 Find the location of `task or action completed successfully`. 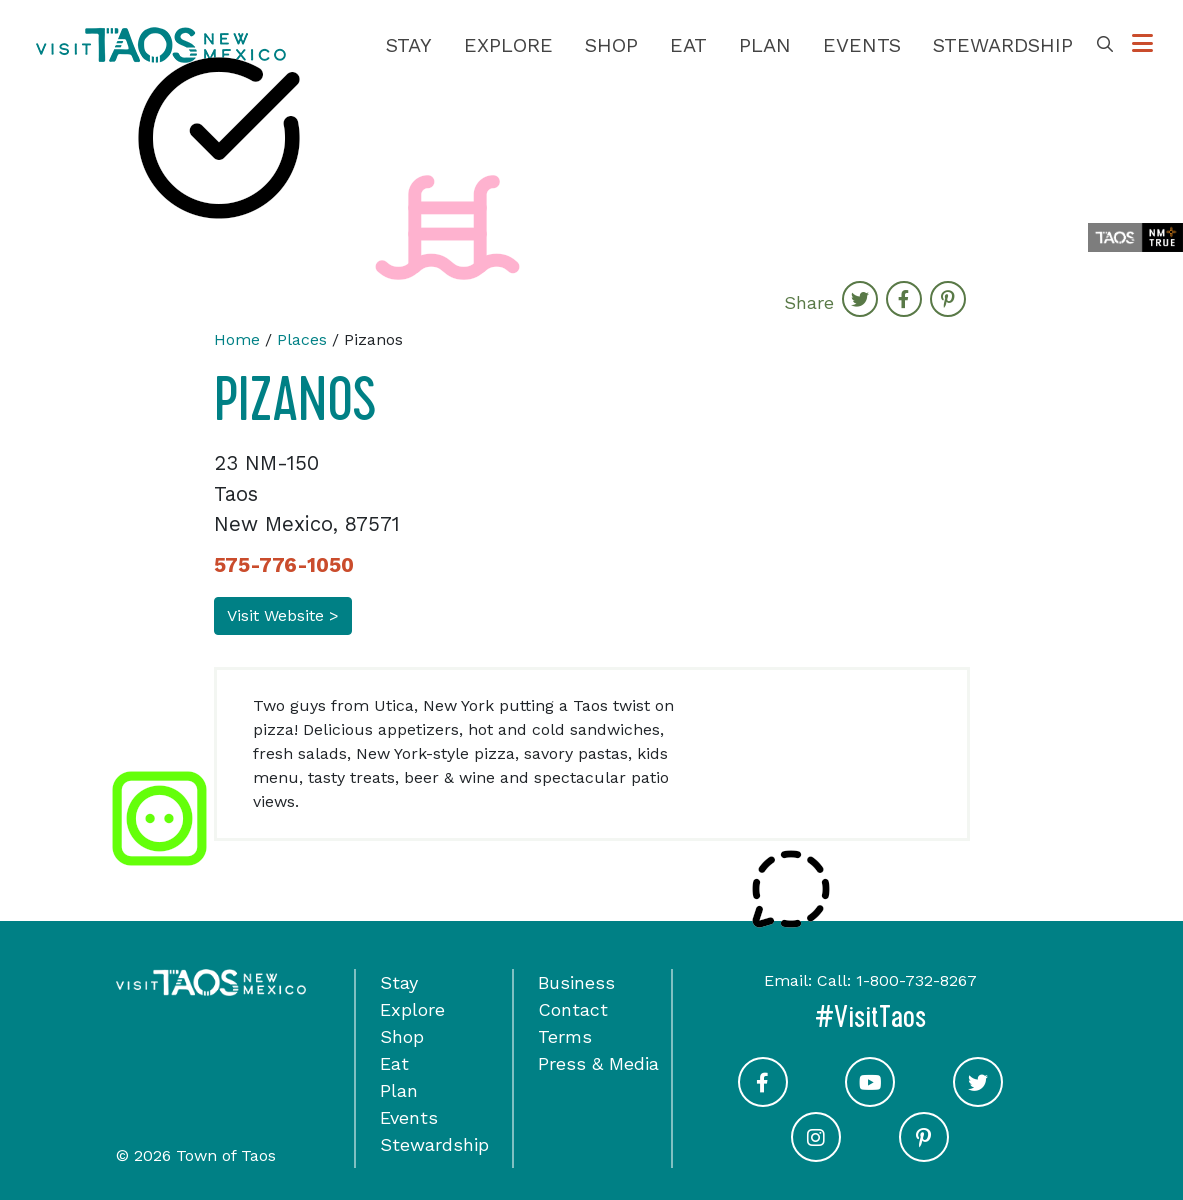

task or action completed successfully is located at coordinates (219, 138).